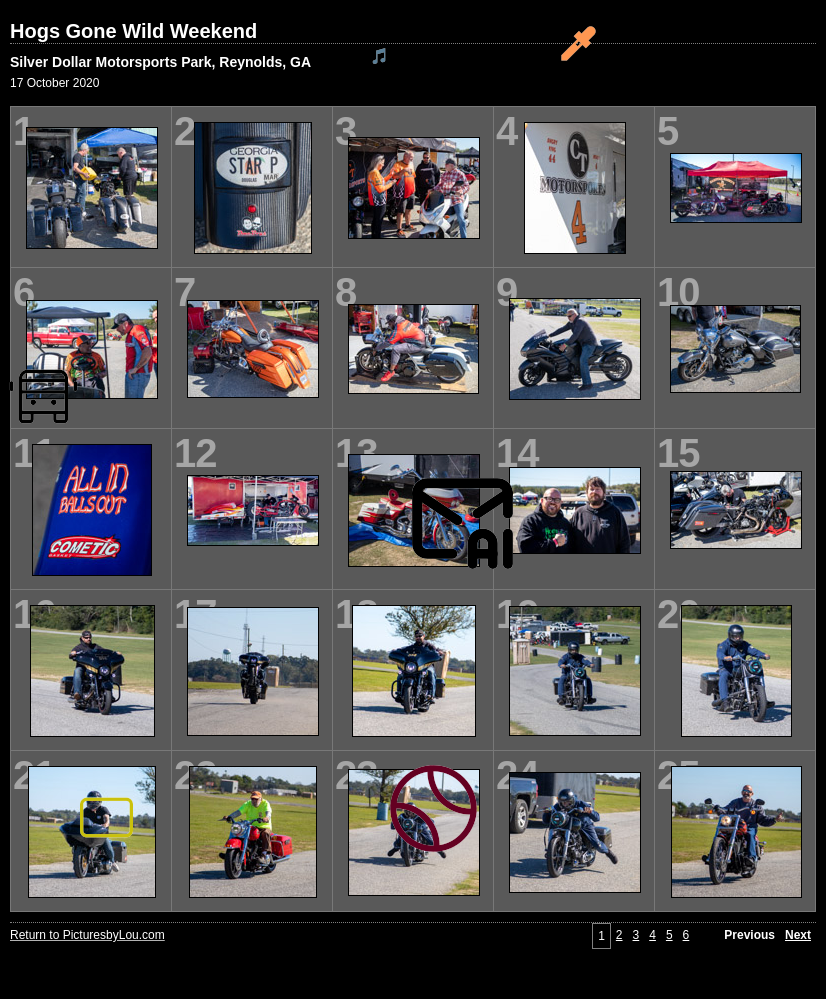  I want to click on access AI-powered email features, so click(462, 518).